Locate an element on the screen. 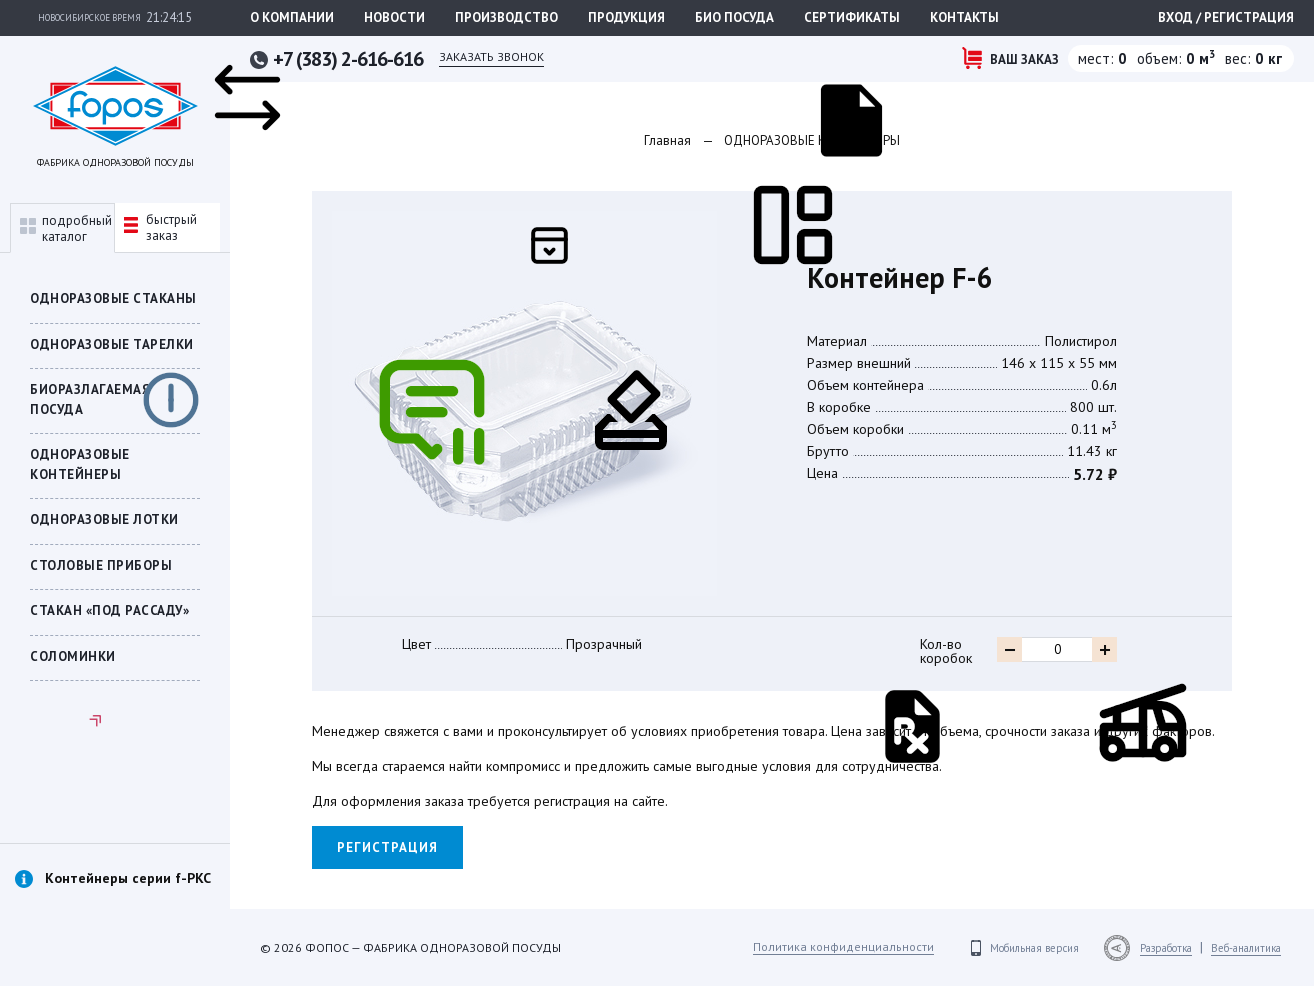  view prescription document is located at coordinates (912, 726).